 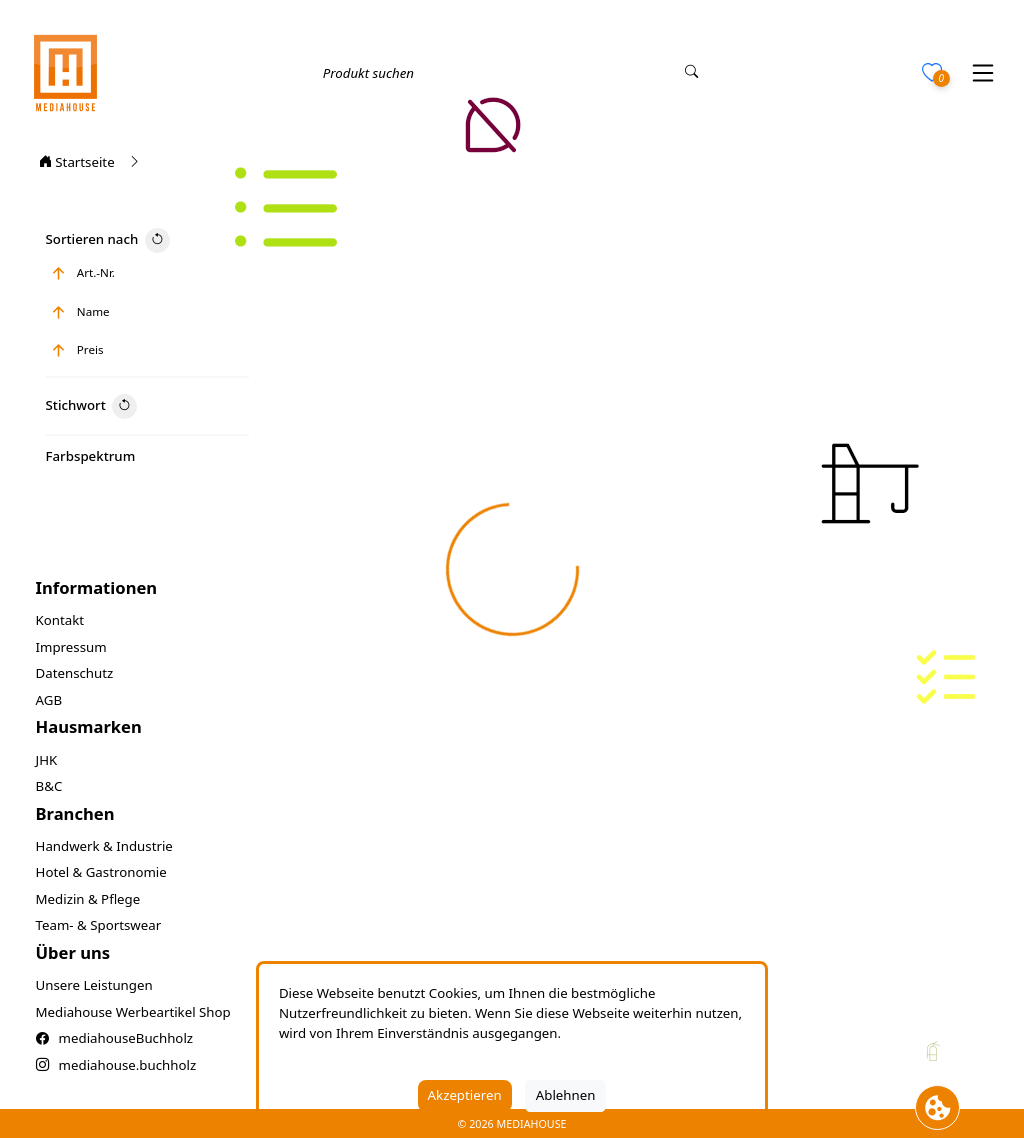 What do you see at coordinates (868, 483) in the screenshot?
I see `indicates construction or building in progress` at bounding box center [868, 483].